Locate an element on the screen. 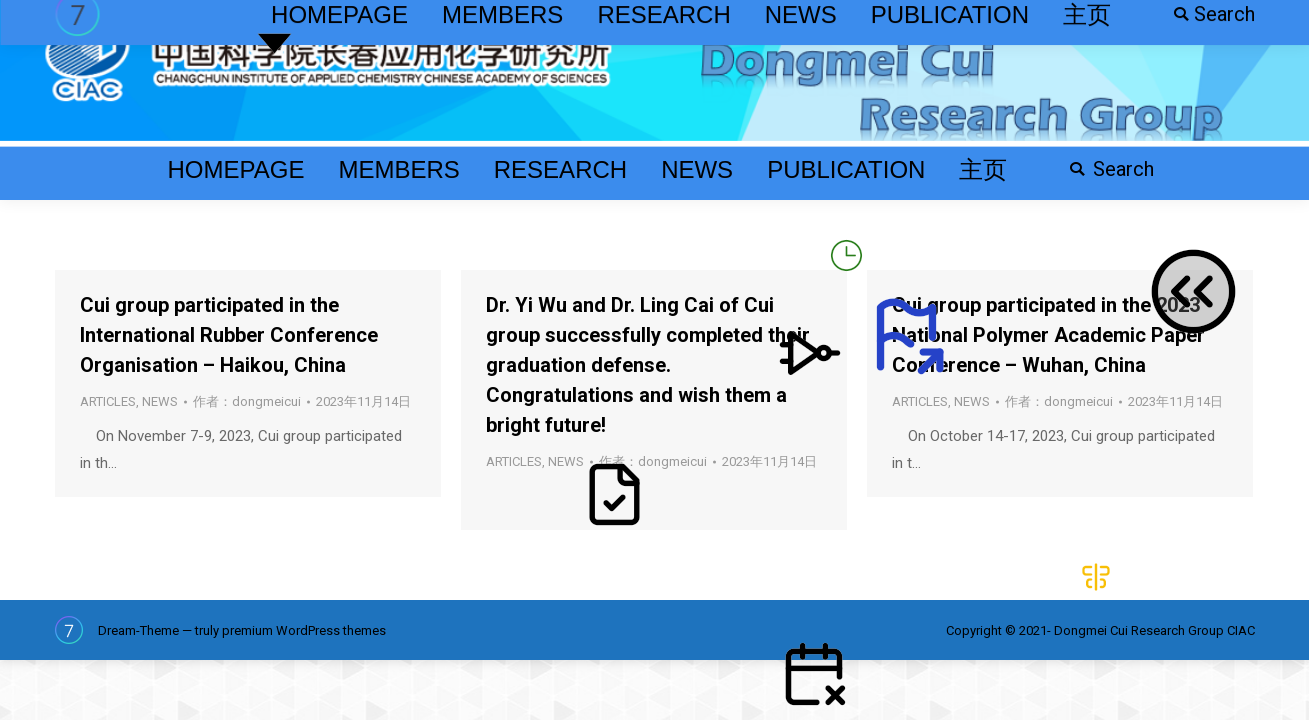 The height and width of the screenshot is (720, 1309). expand a dropdown menu is located at coordinates (274, 43).